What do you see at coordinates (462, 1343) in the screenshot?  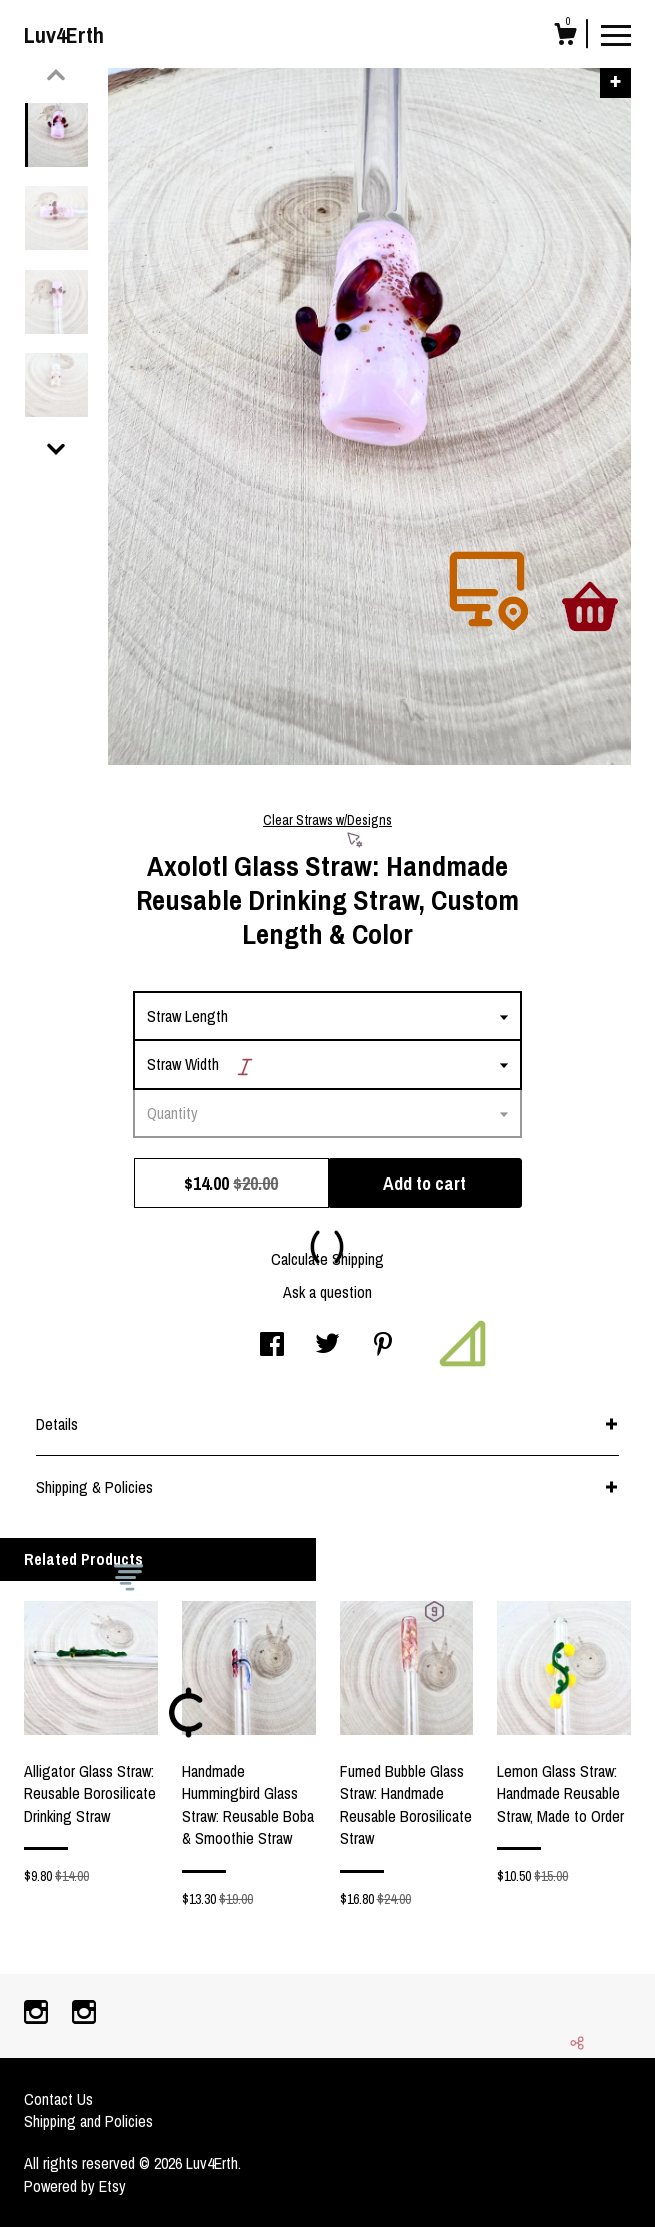 I see `indicates strong cellular signal strength` at bounding box center [462, 1343].